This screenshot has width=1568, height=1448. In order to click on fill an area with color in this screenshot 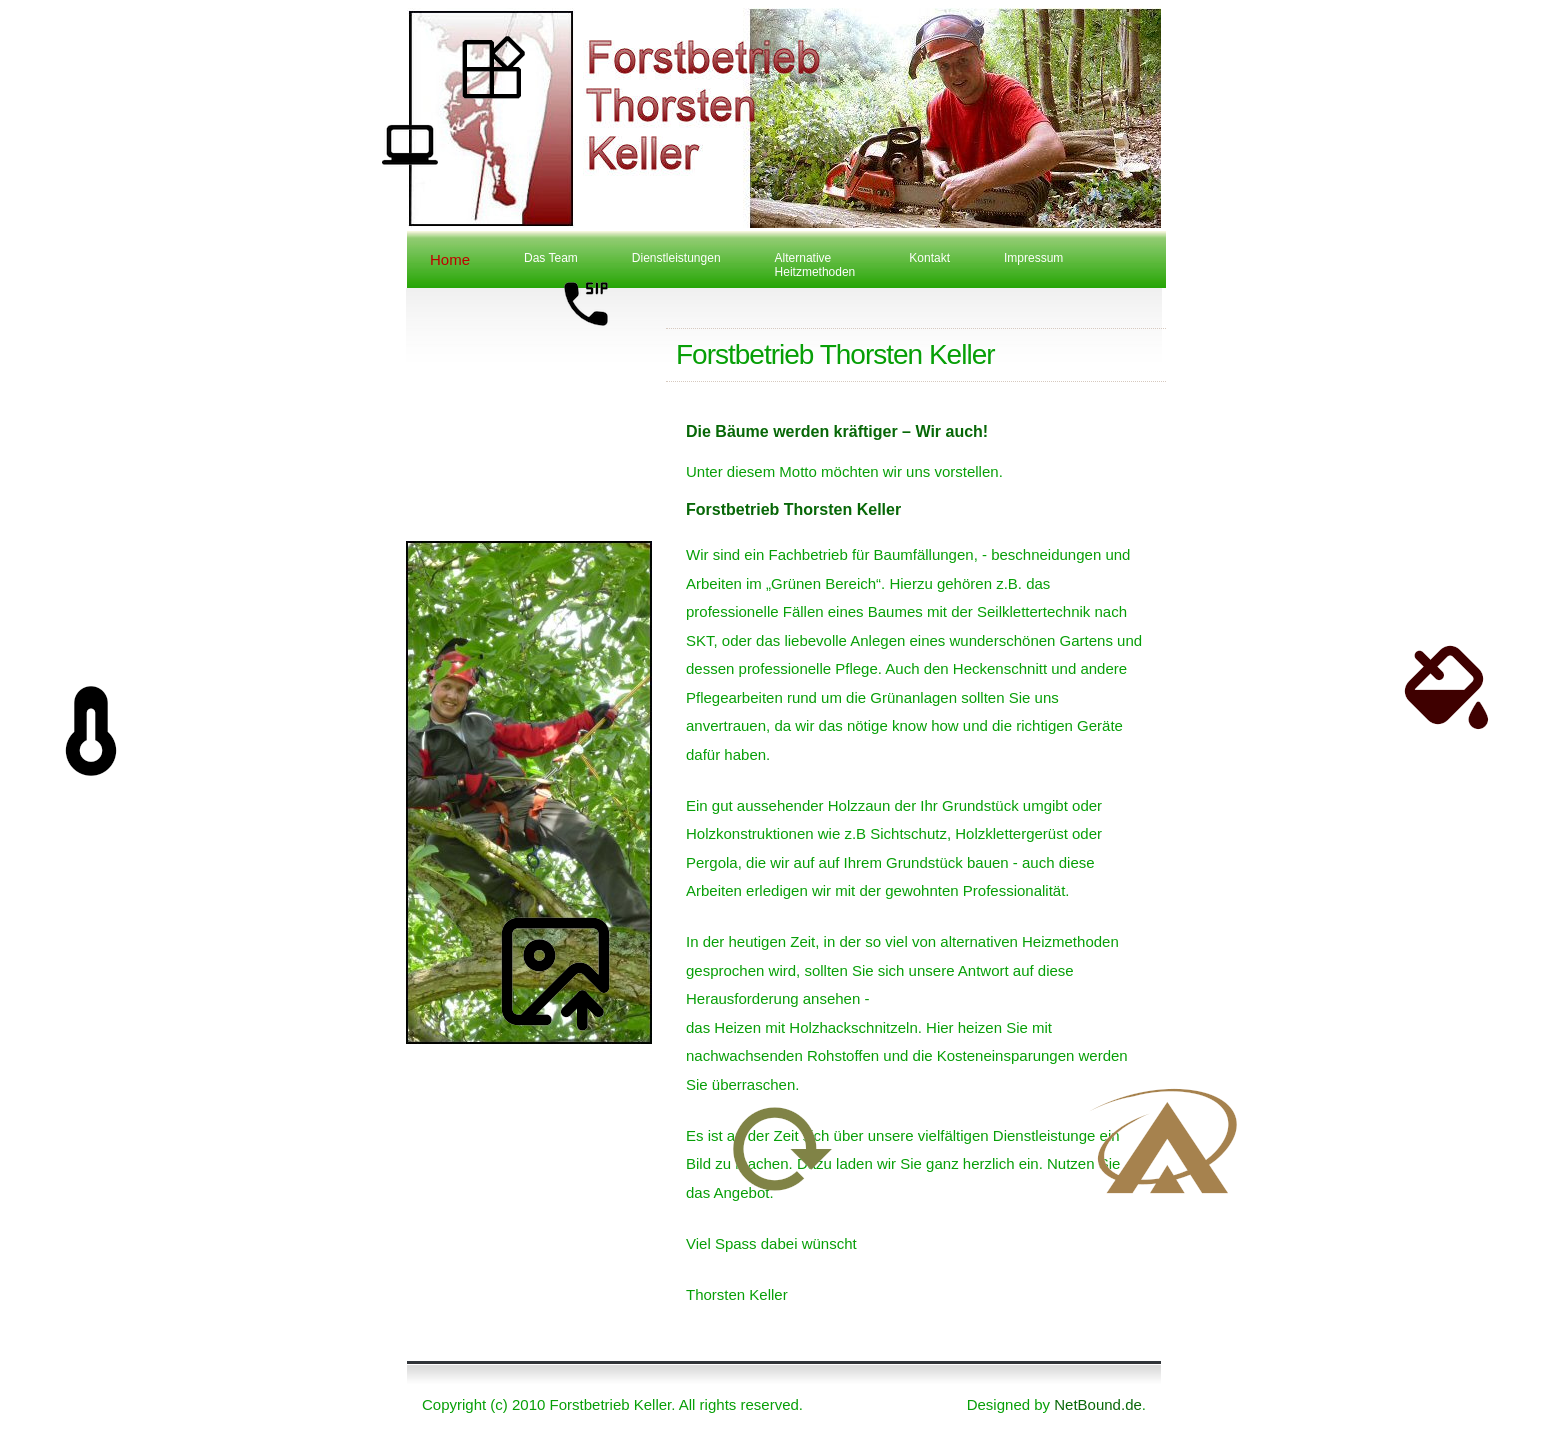, I will do `click(1444, 685)`.